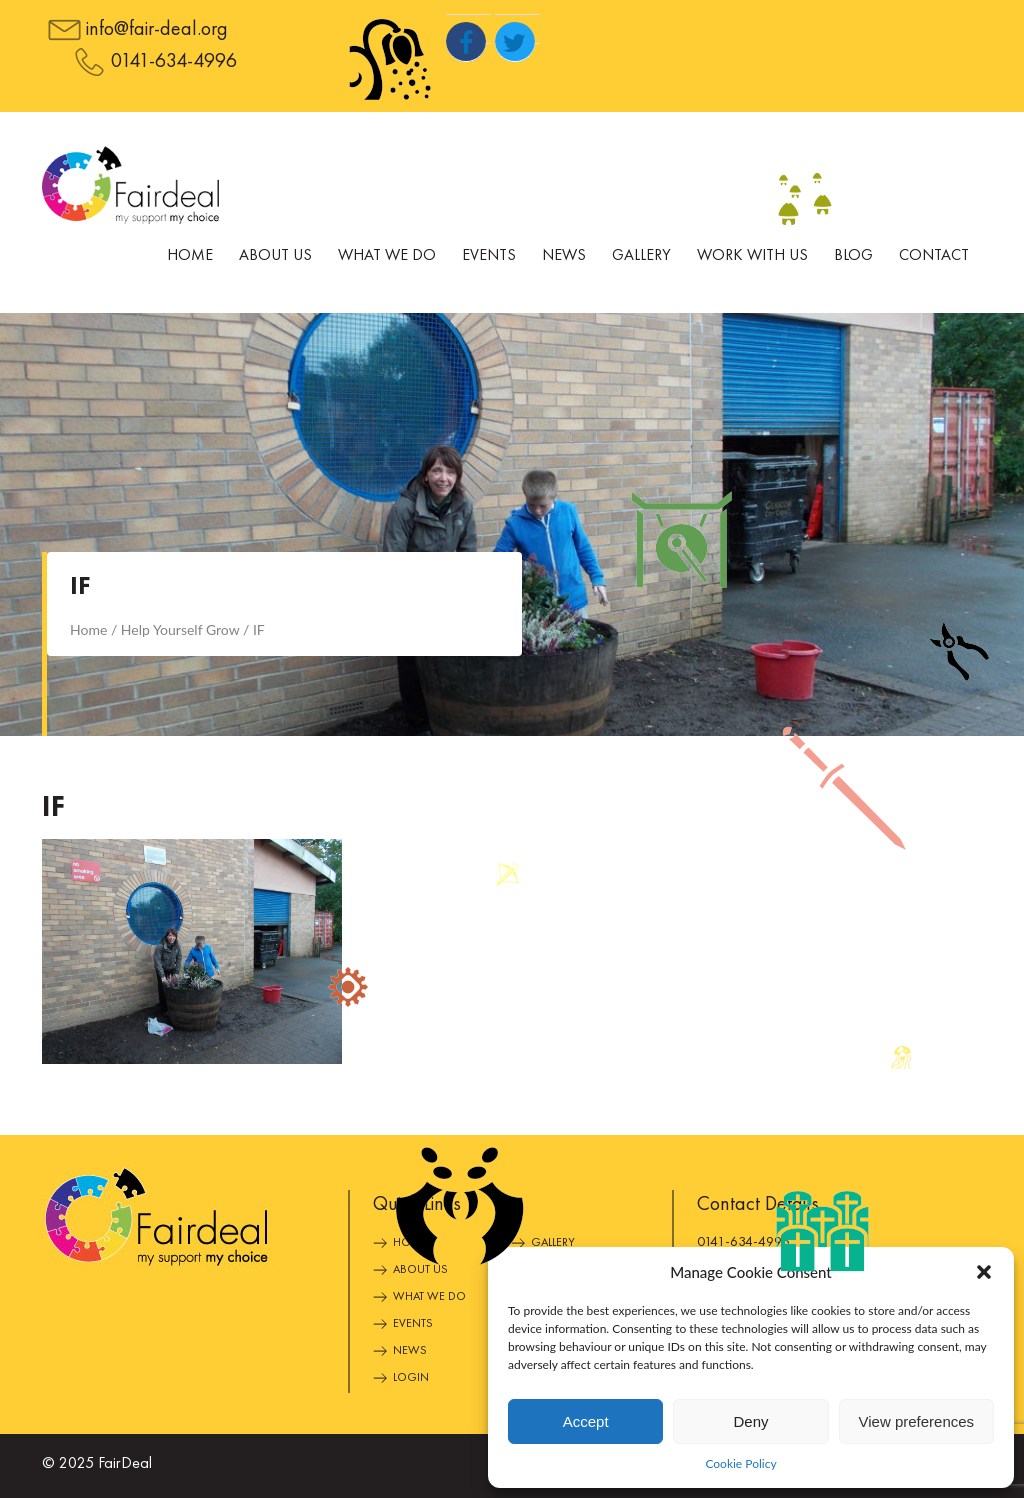 The height and width of the screenshot is (1498, 1024). What do you see at coordinates (507, 874) in the screenshot?
I see `select crossbow weapon in game inventory` at bounding box center [507, 874].